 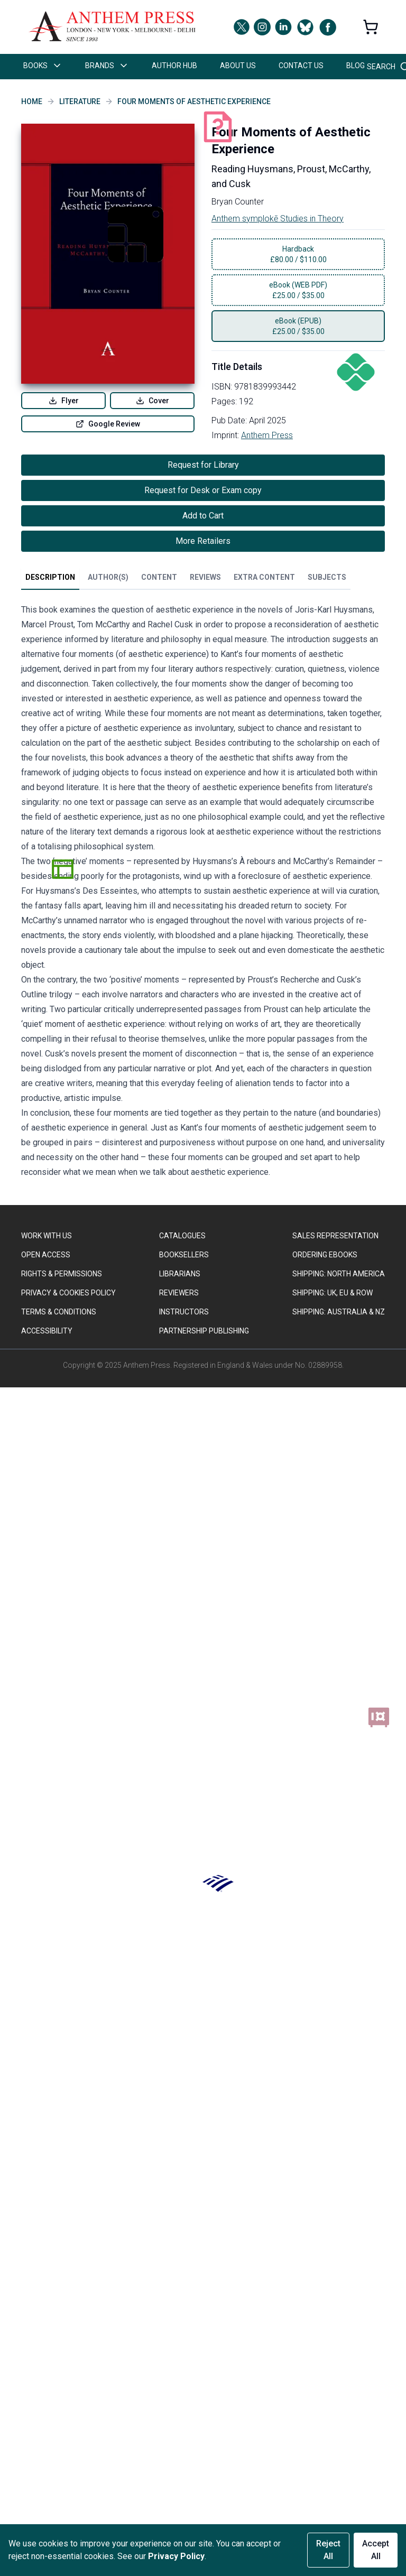 I want to click on open Bank of America app, so click(x=218, y=1883).